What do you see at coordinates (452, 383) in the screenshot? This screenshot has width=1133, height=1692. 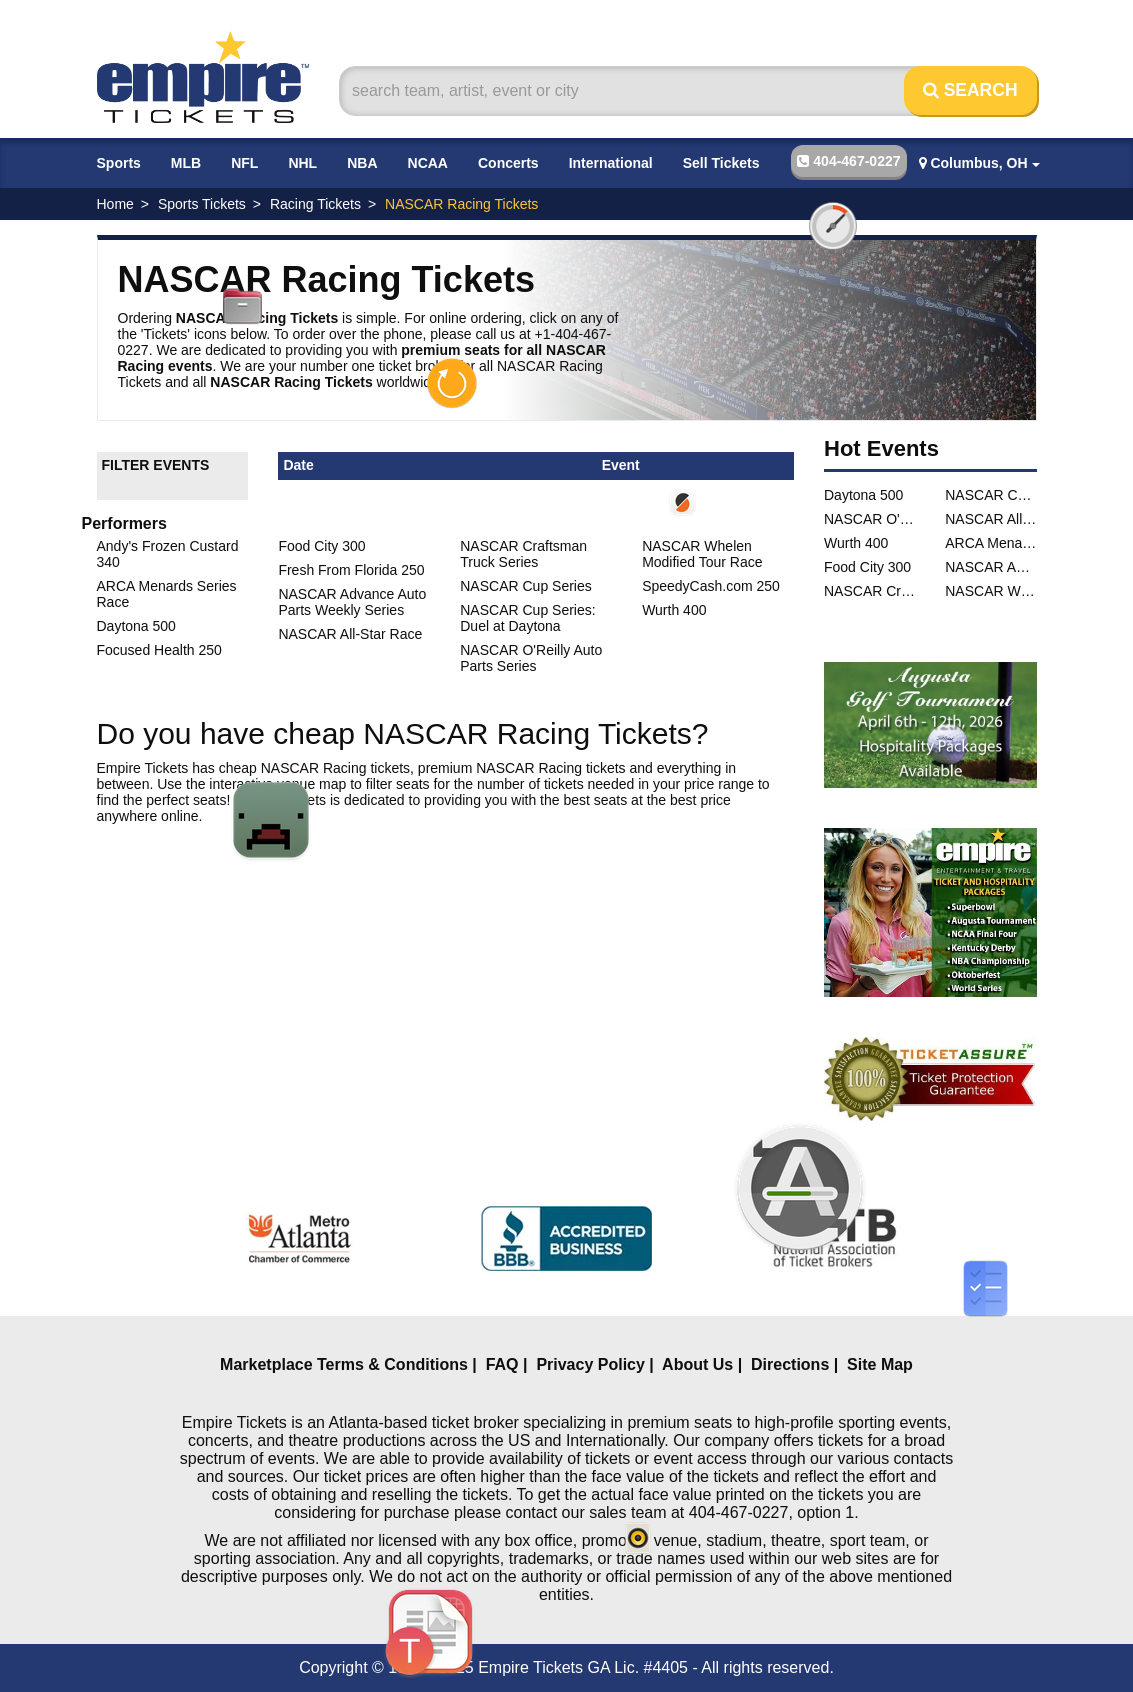 I see `reboot or restart the system` at bounding box center [452, 383].